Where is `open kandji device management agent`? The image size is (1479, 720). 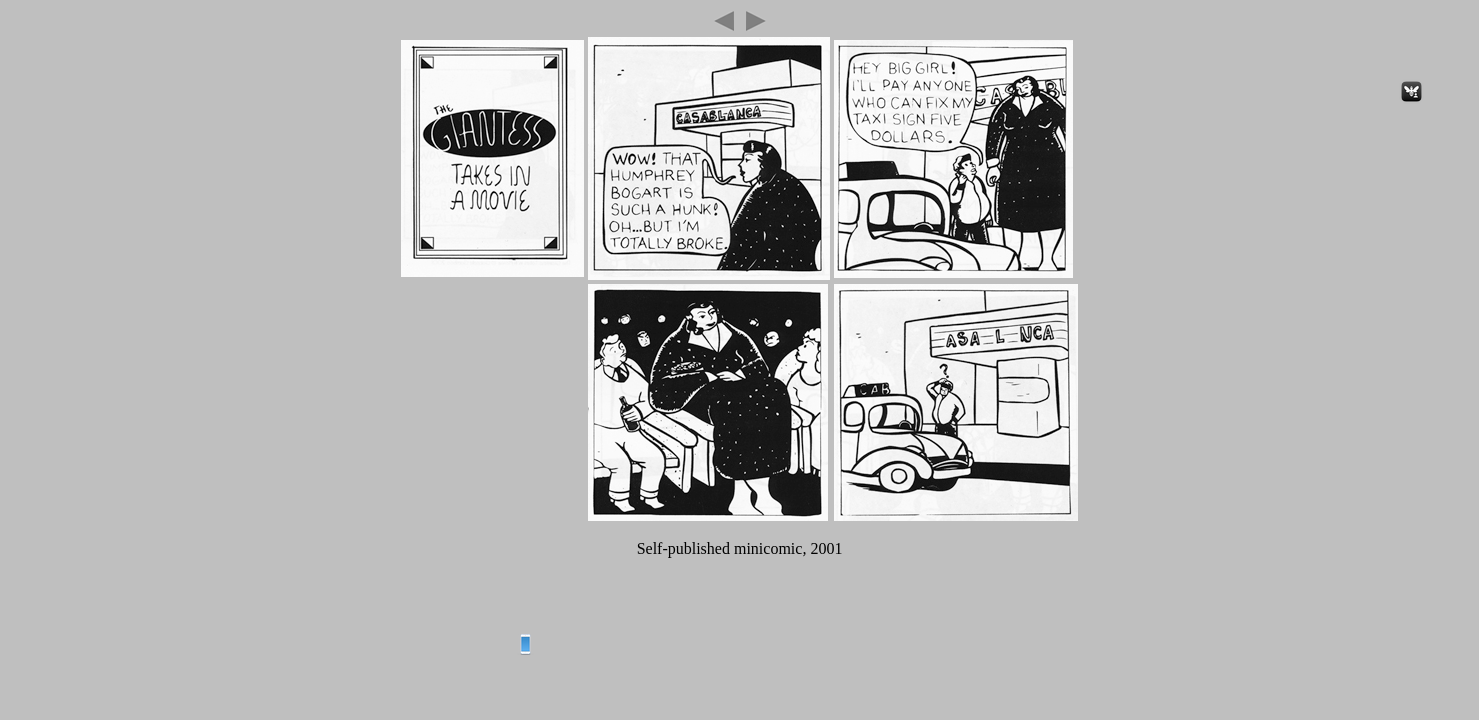
open kandji device management agent is located at coordinates (1411, 91).